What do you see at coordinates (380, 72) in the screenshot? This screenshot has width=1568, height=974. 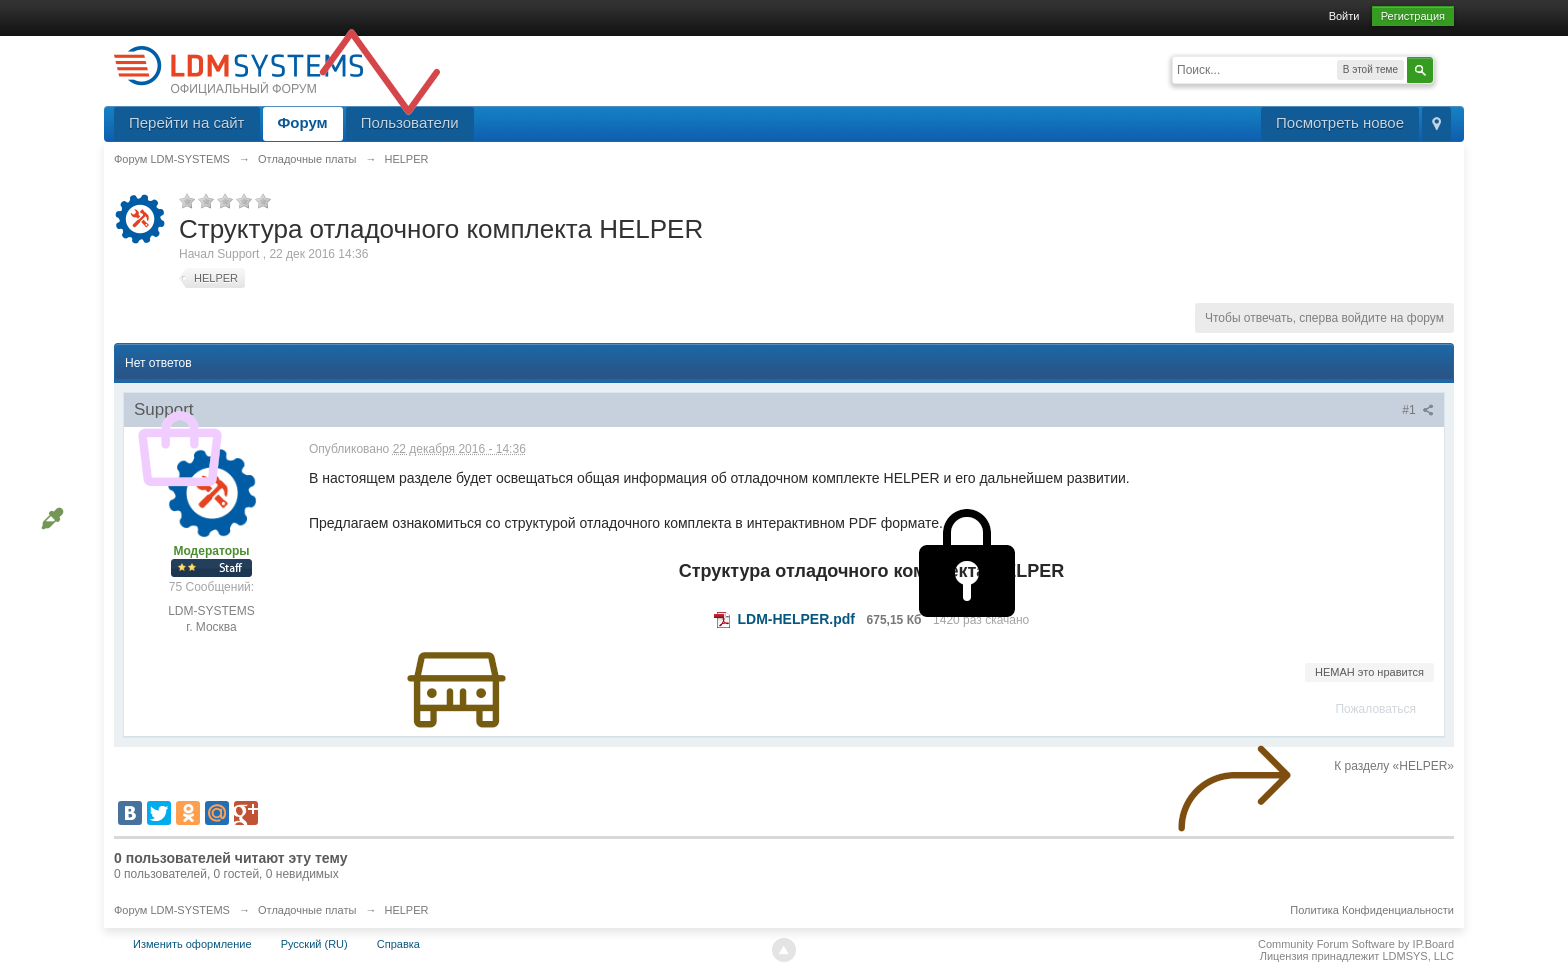 I see `toggle triangle waveform in audio synthesizer` at bounding box center [380, 72].